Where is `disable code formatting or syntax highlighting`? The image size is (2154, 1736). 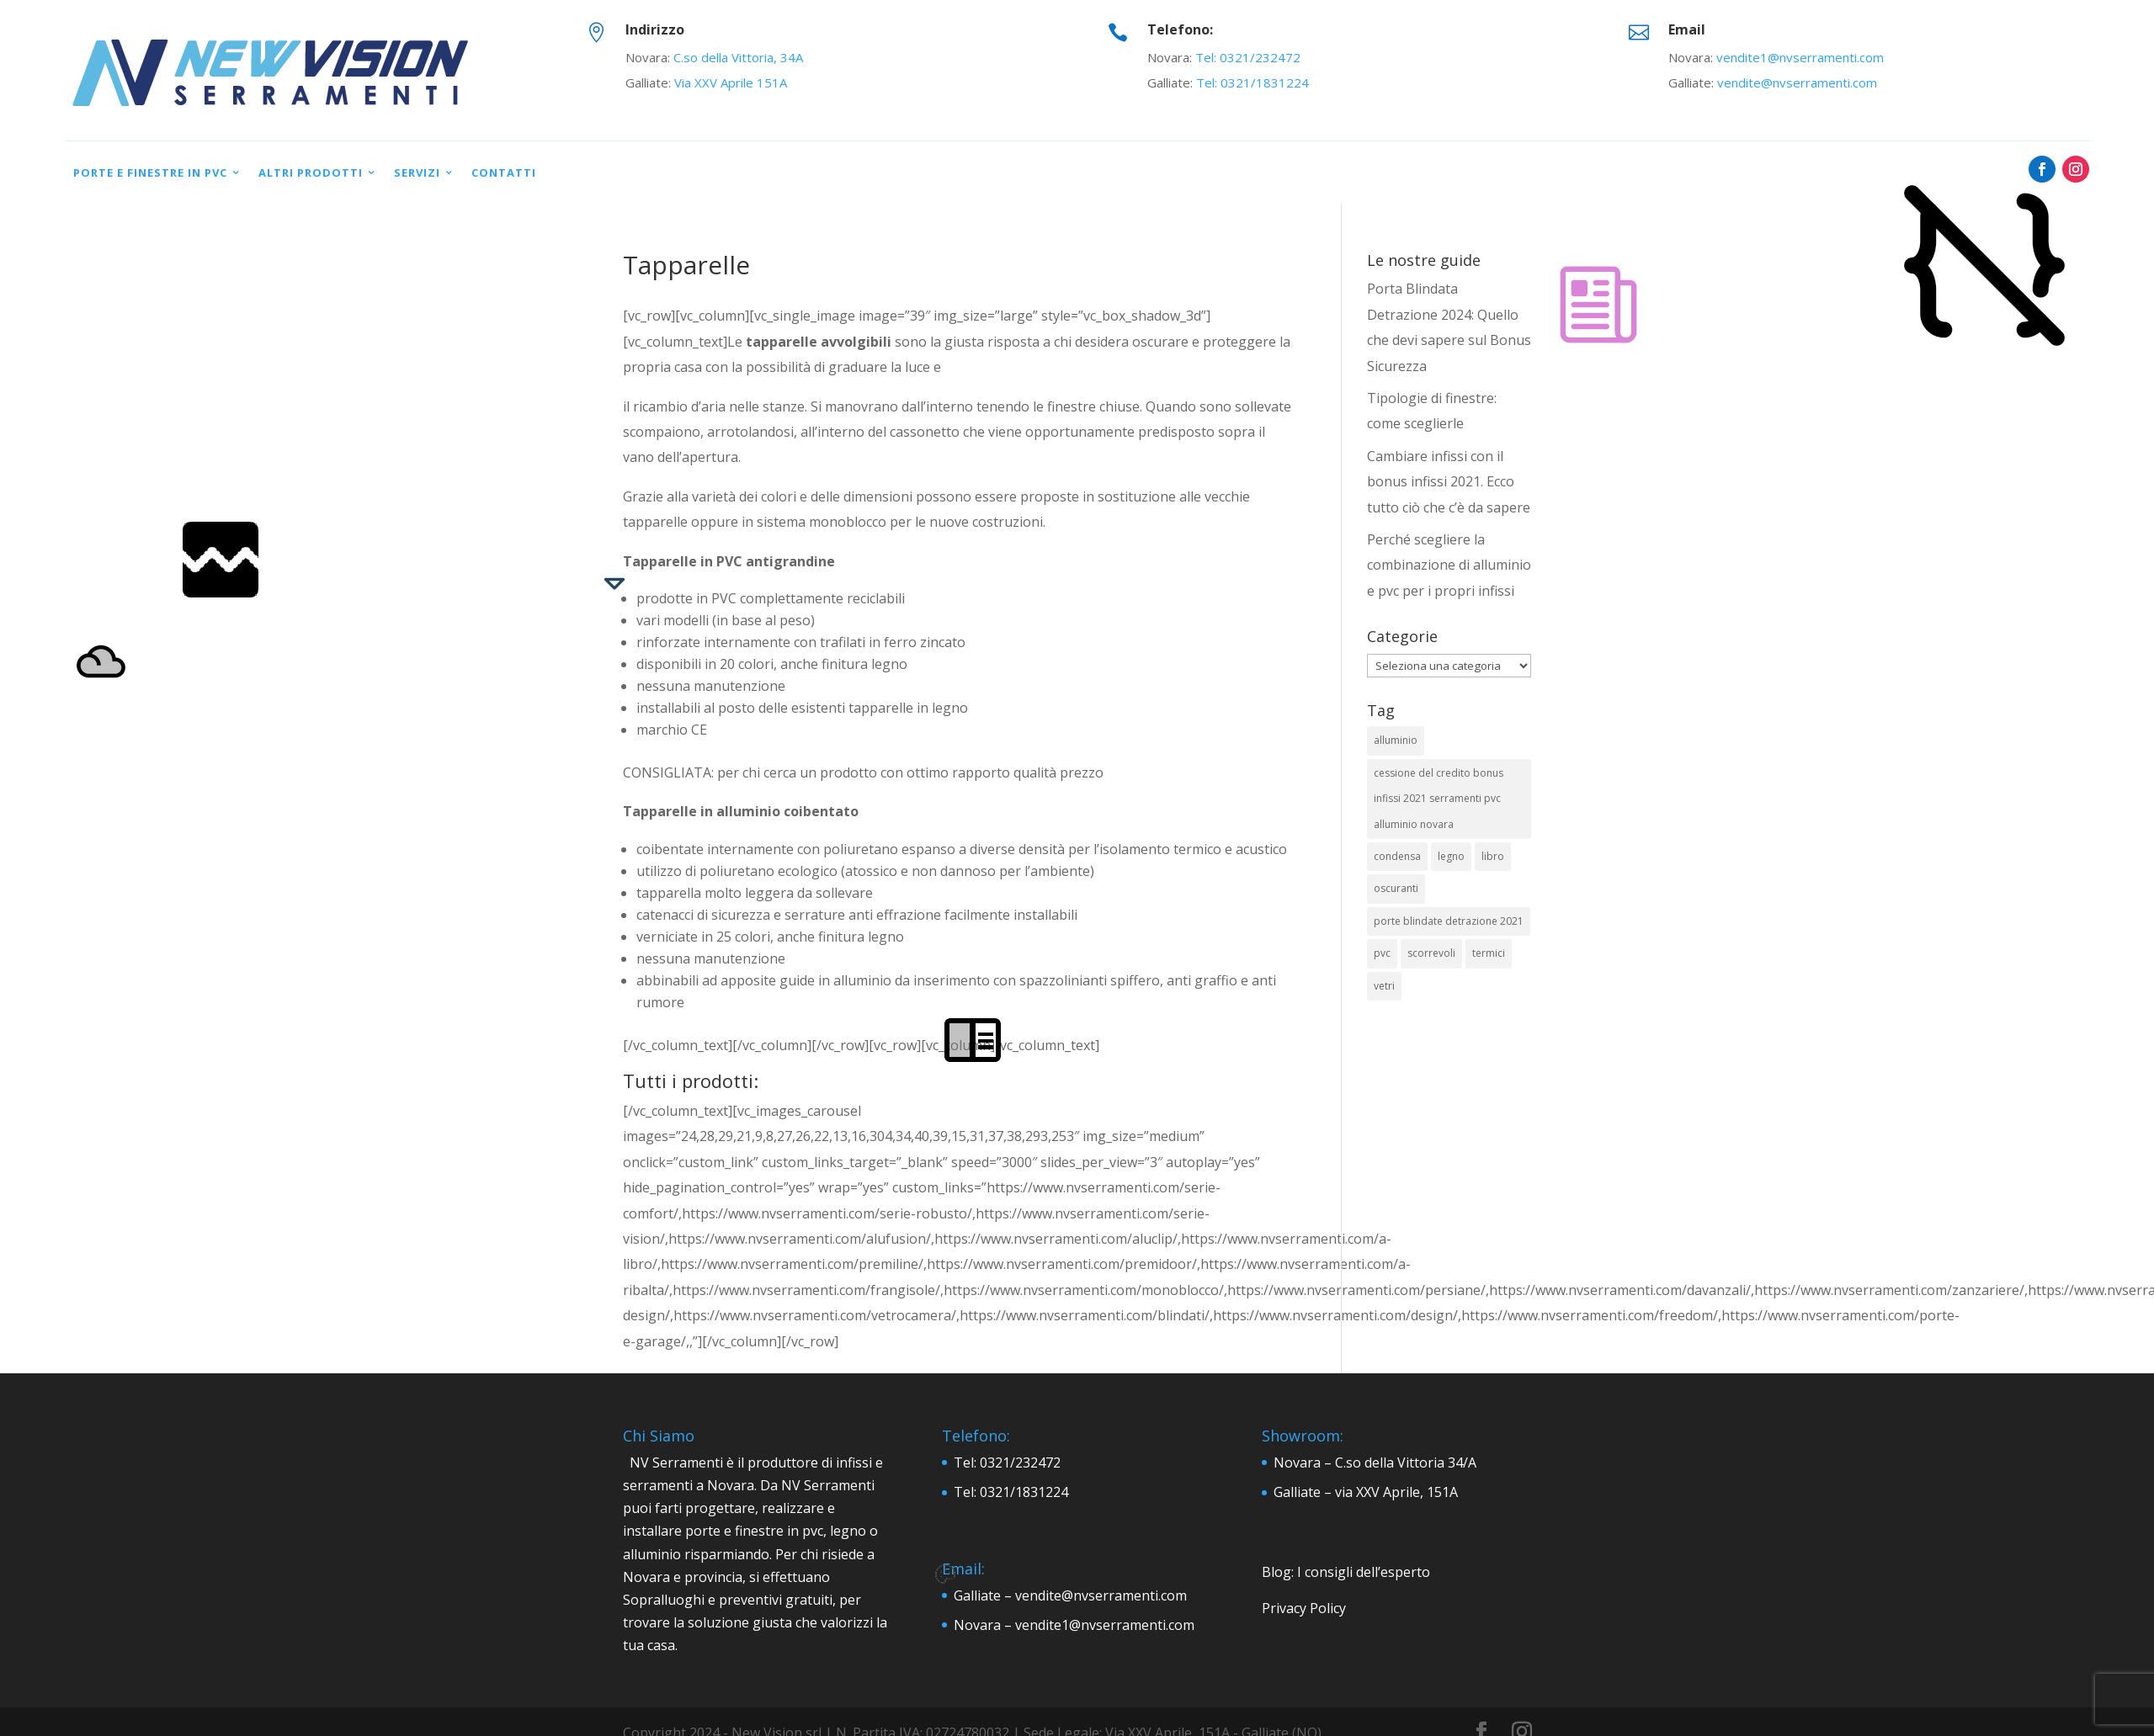 disable code formatting or syntax highlighting is located at coordinates (1984, 265).